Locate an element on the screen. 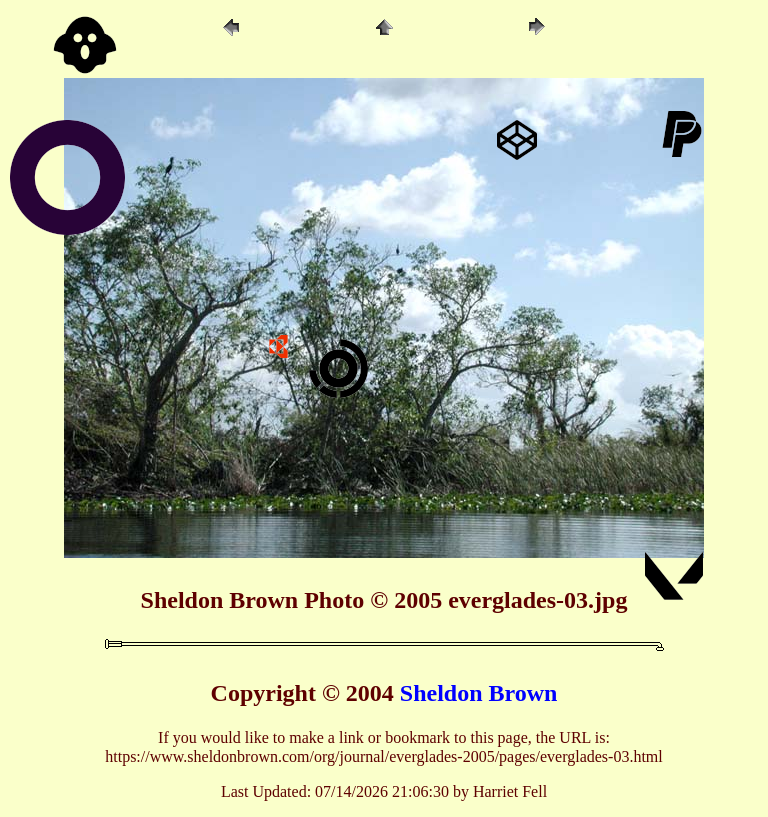 The width and height of the screenshot is (768, 817). kyocera brand logo is located at coordinates (278, 346).